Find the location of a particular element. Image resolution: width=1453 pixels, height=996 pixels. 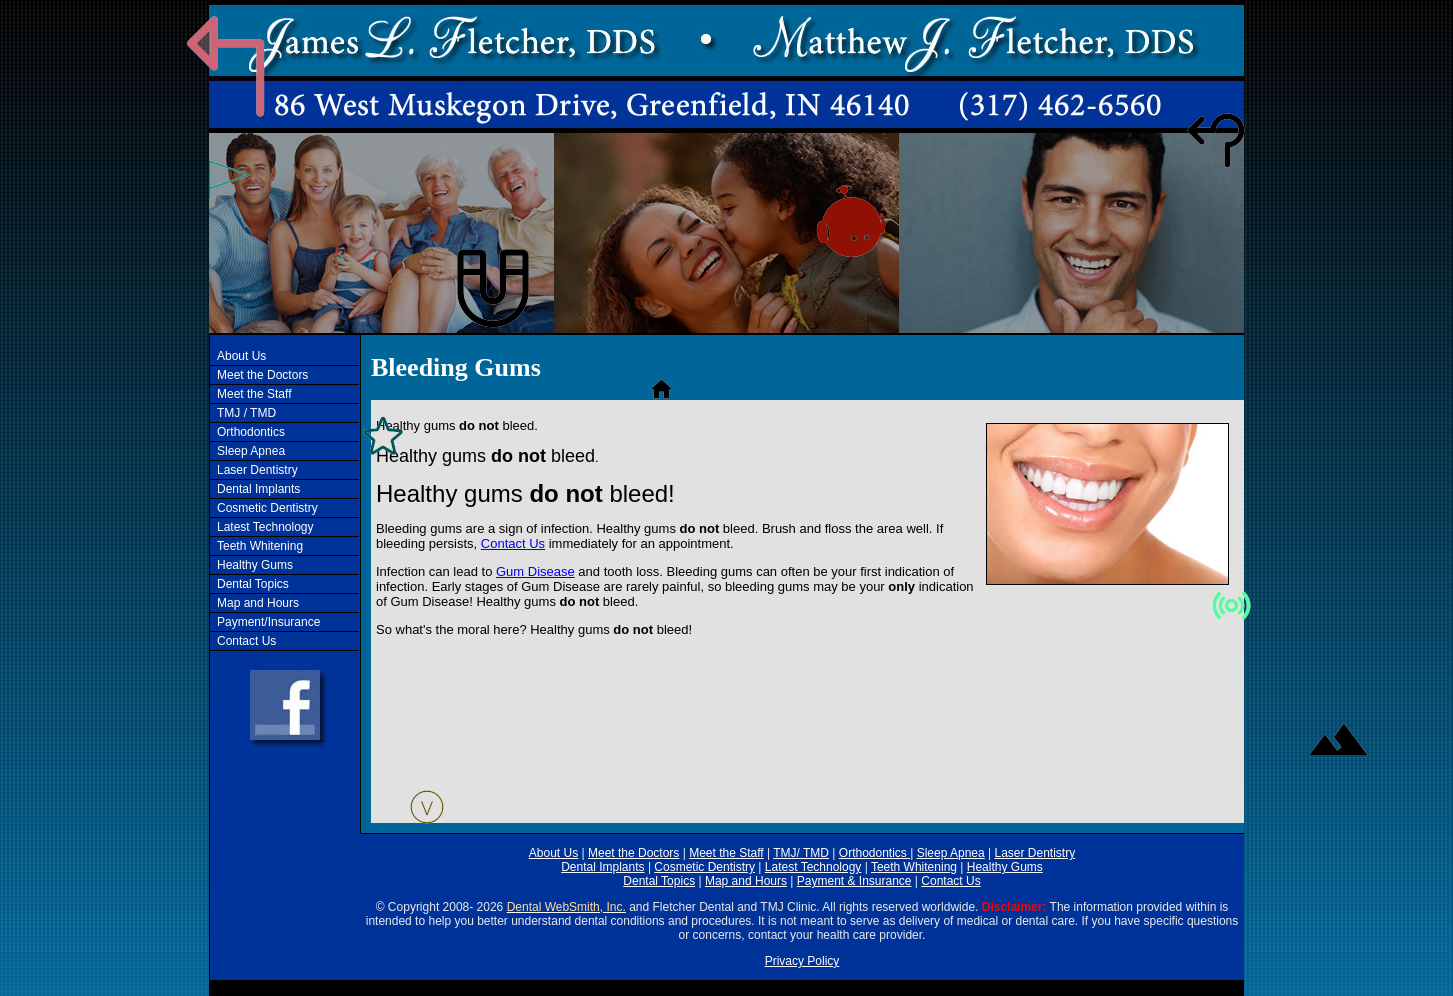

go back to previous screen is located at coordinates (229, 66).